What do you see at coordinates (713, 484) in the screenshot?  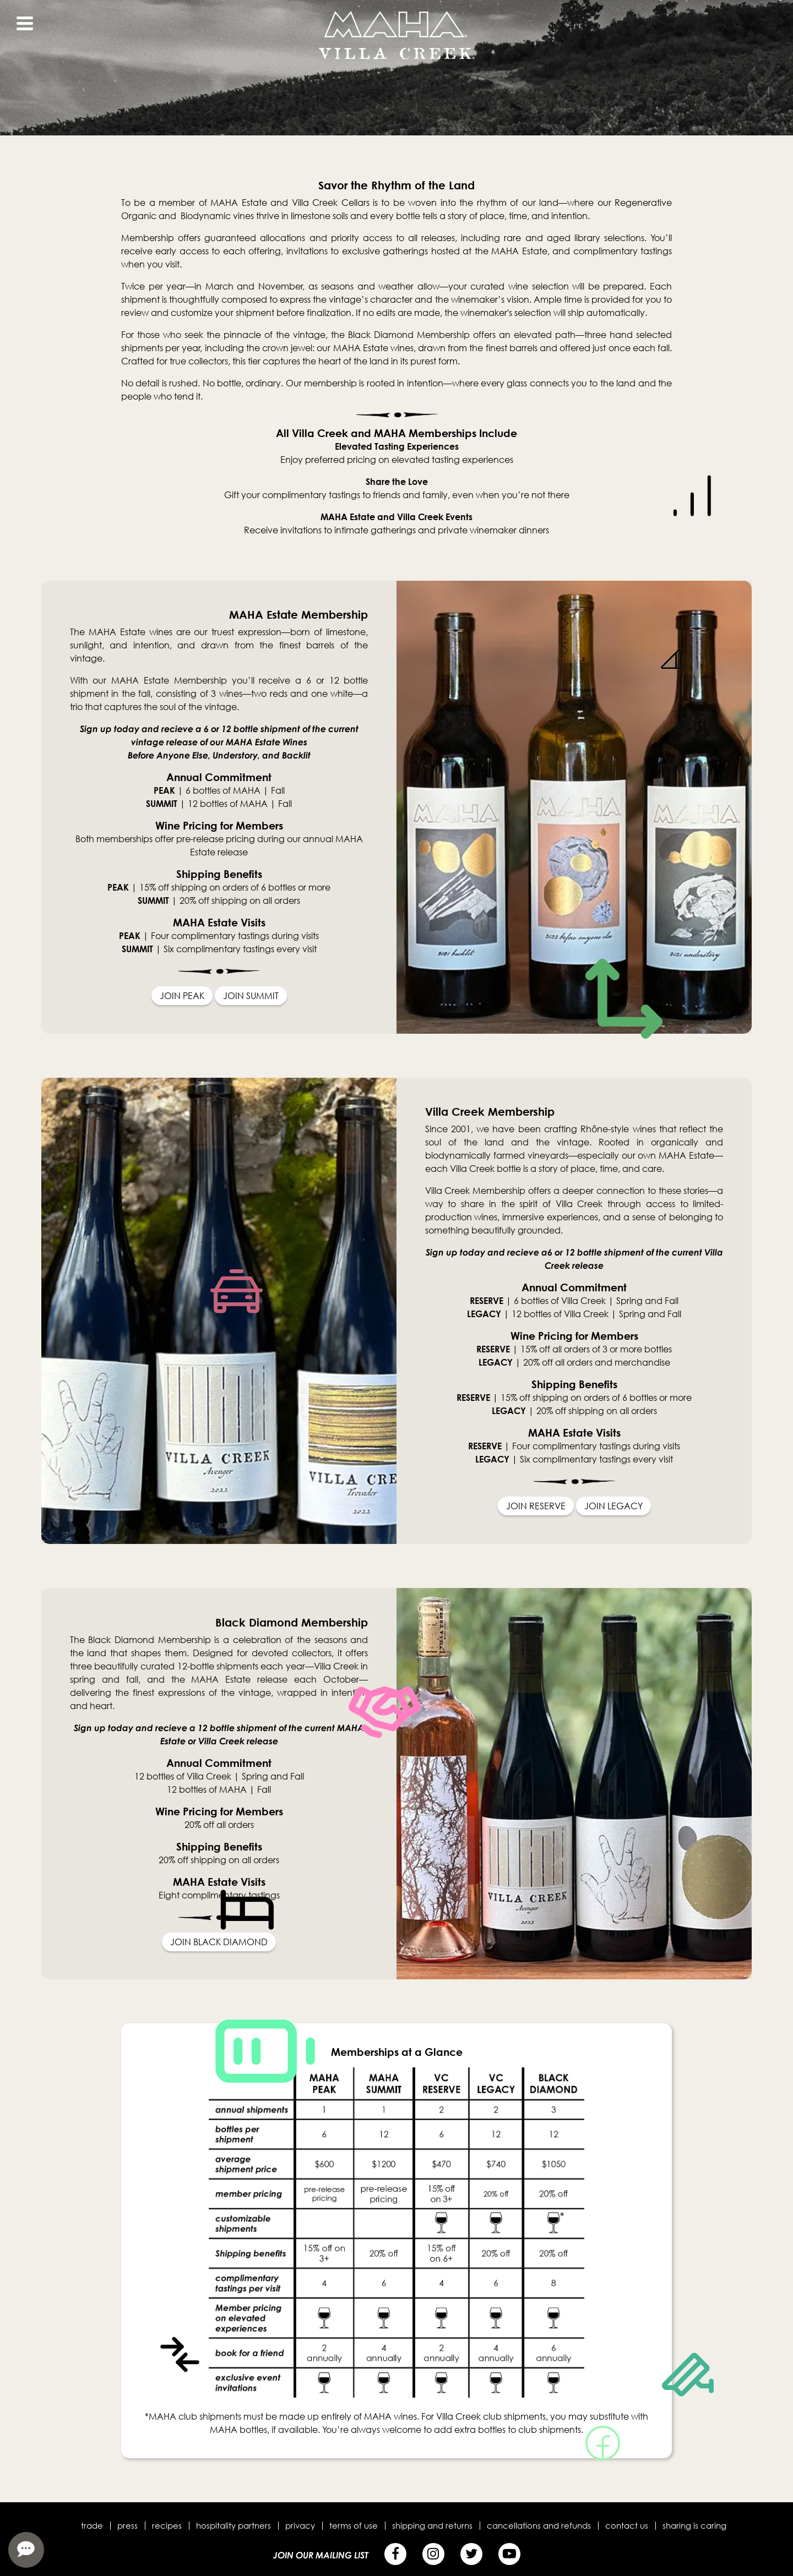 I see `indicates medium cellular signal strength` at bounding box center [713, 484].